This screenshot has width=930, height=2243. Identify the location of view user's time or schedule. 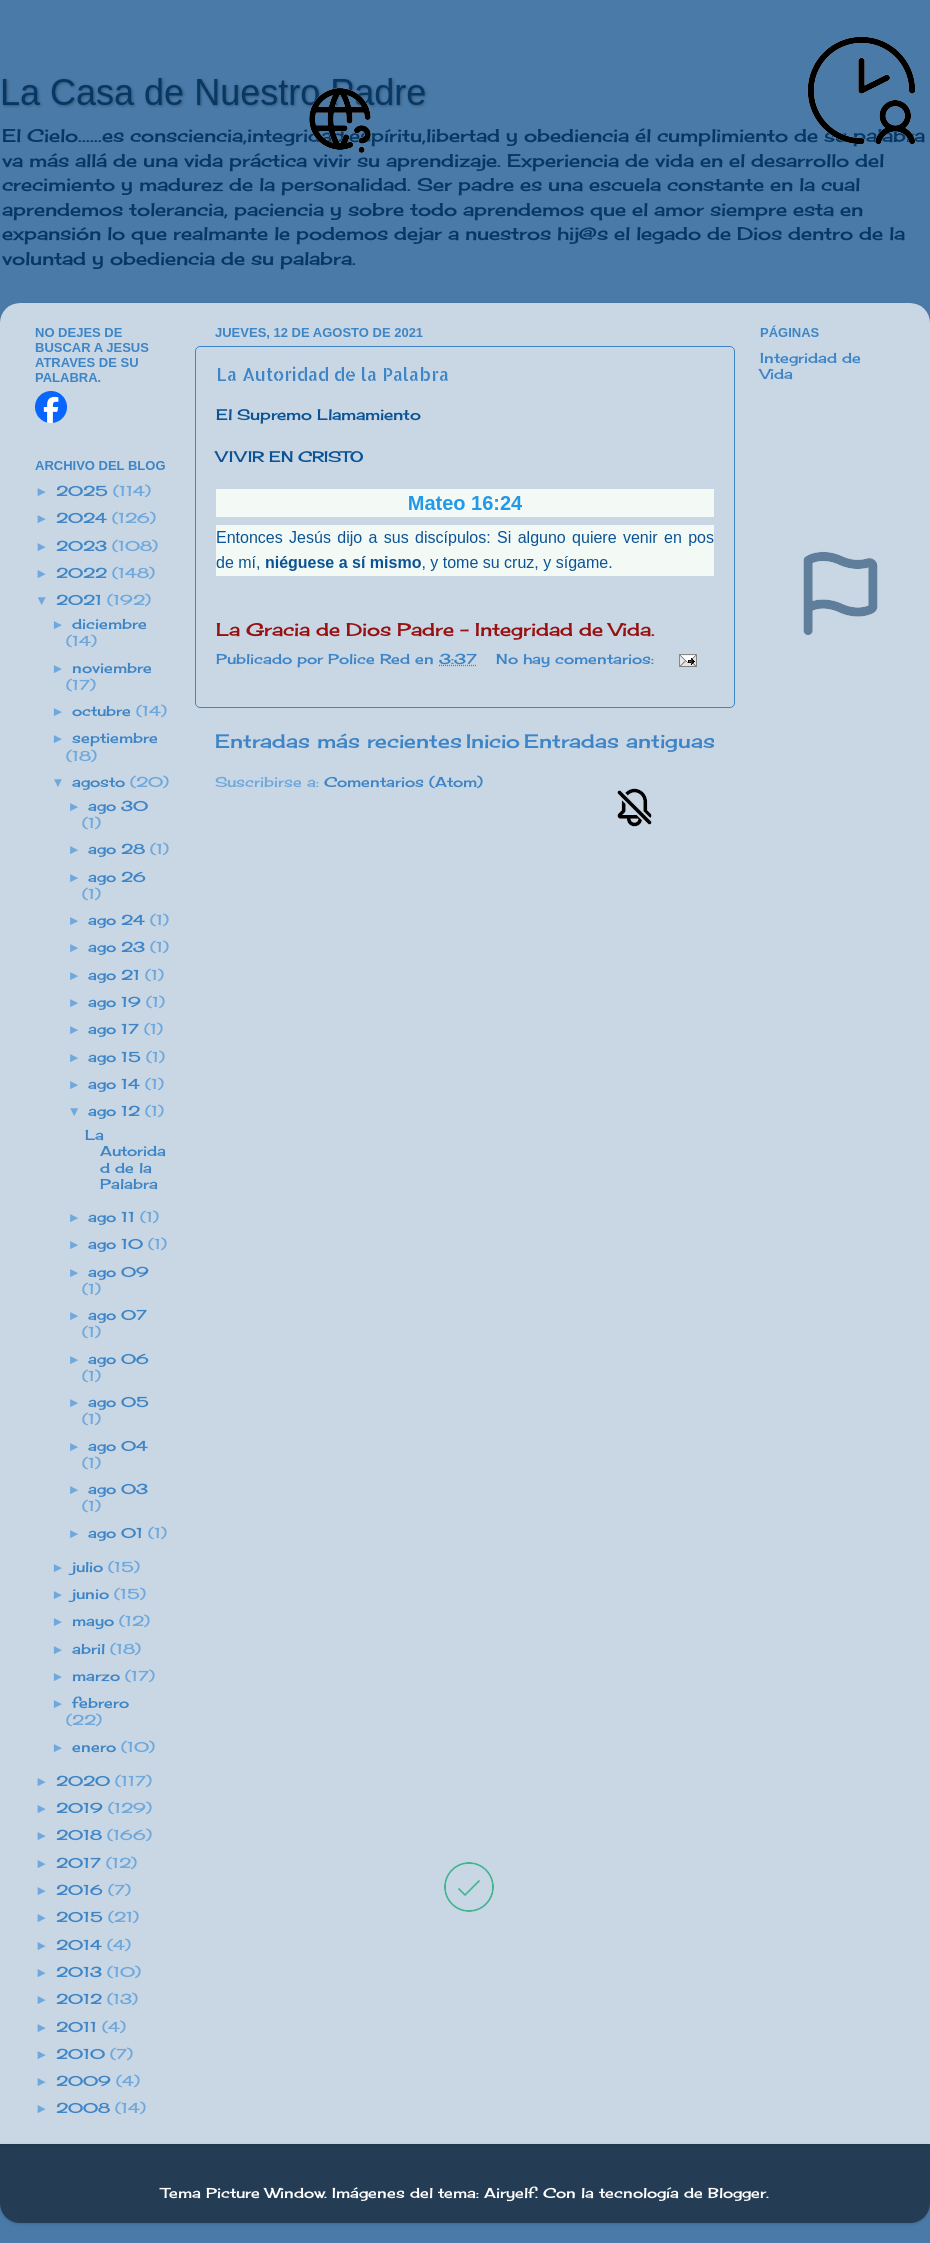
(861, 90).